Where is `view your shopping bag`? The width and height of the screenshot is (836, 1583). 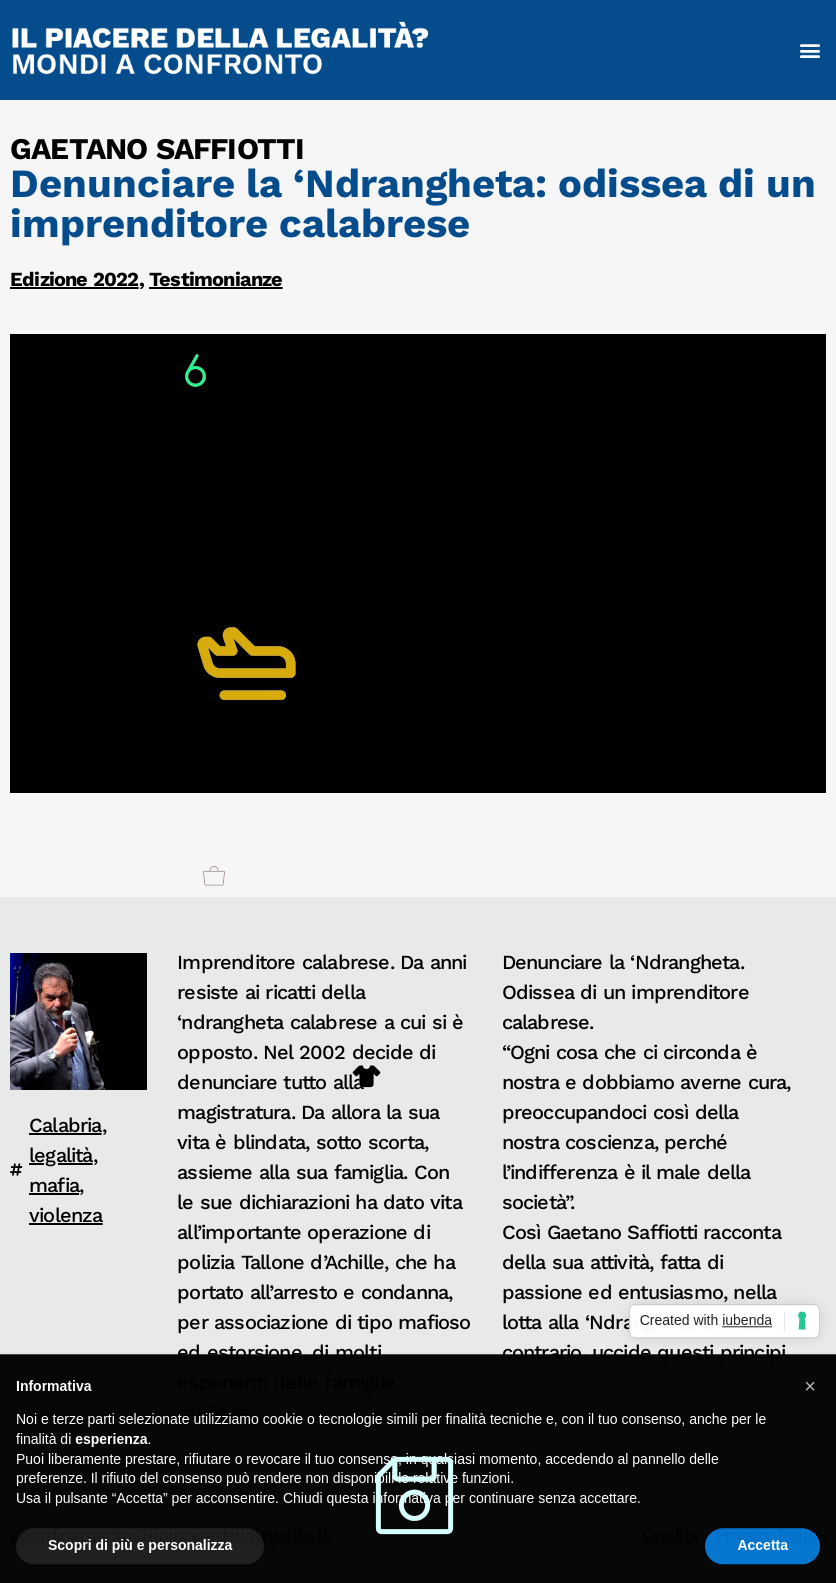 view your shopping bag is located at coordinates (214, 877).